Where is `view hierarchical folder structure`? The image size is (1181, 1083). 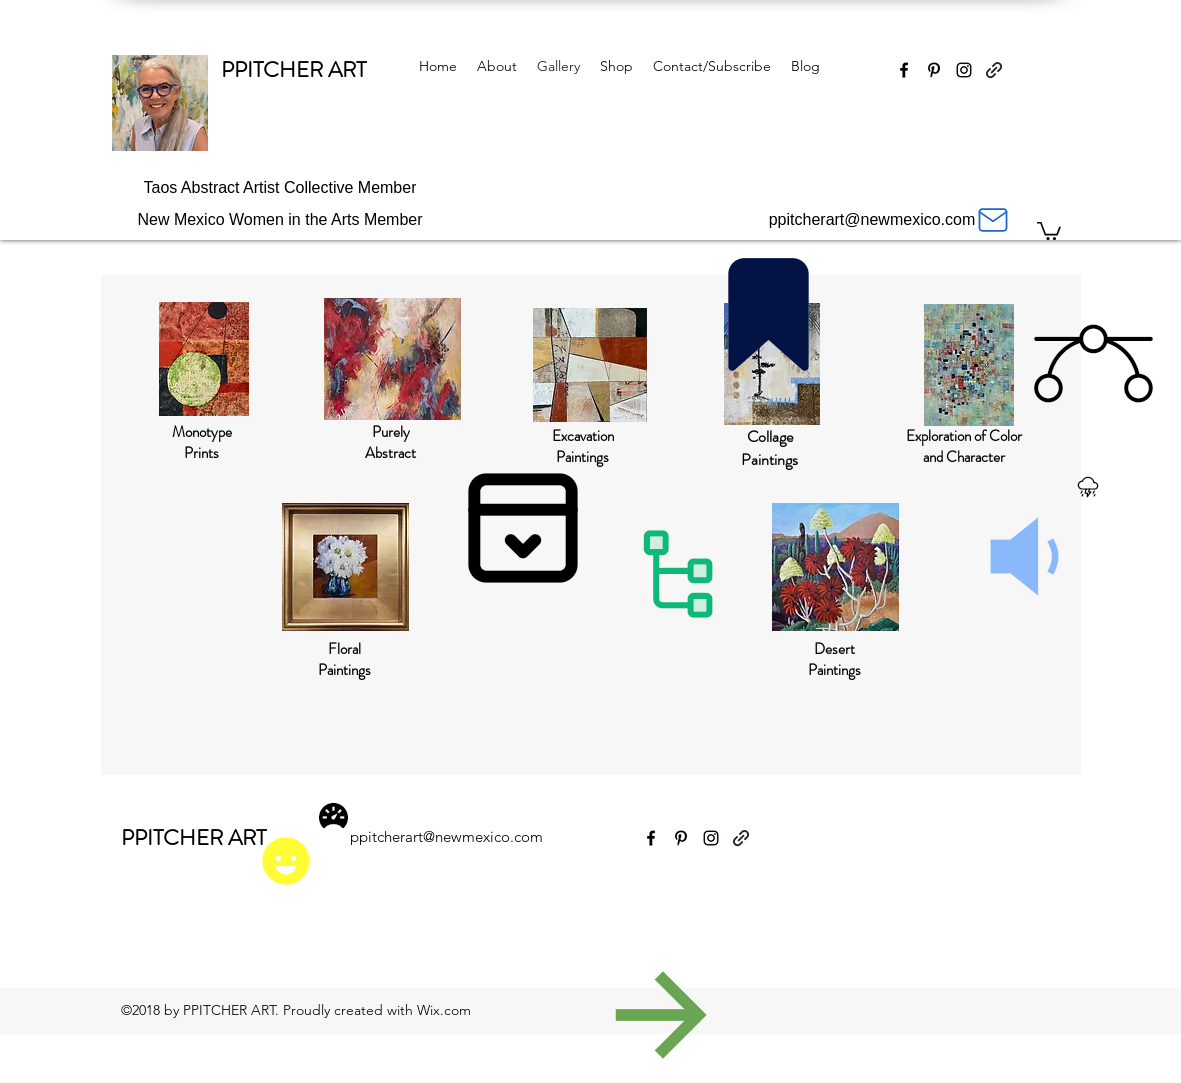
view hierarchical folder structure is located at coordinates (675, 574).